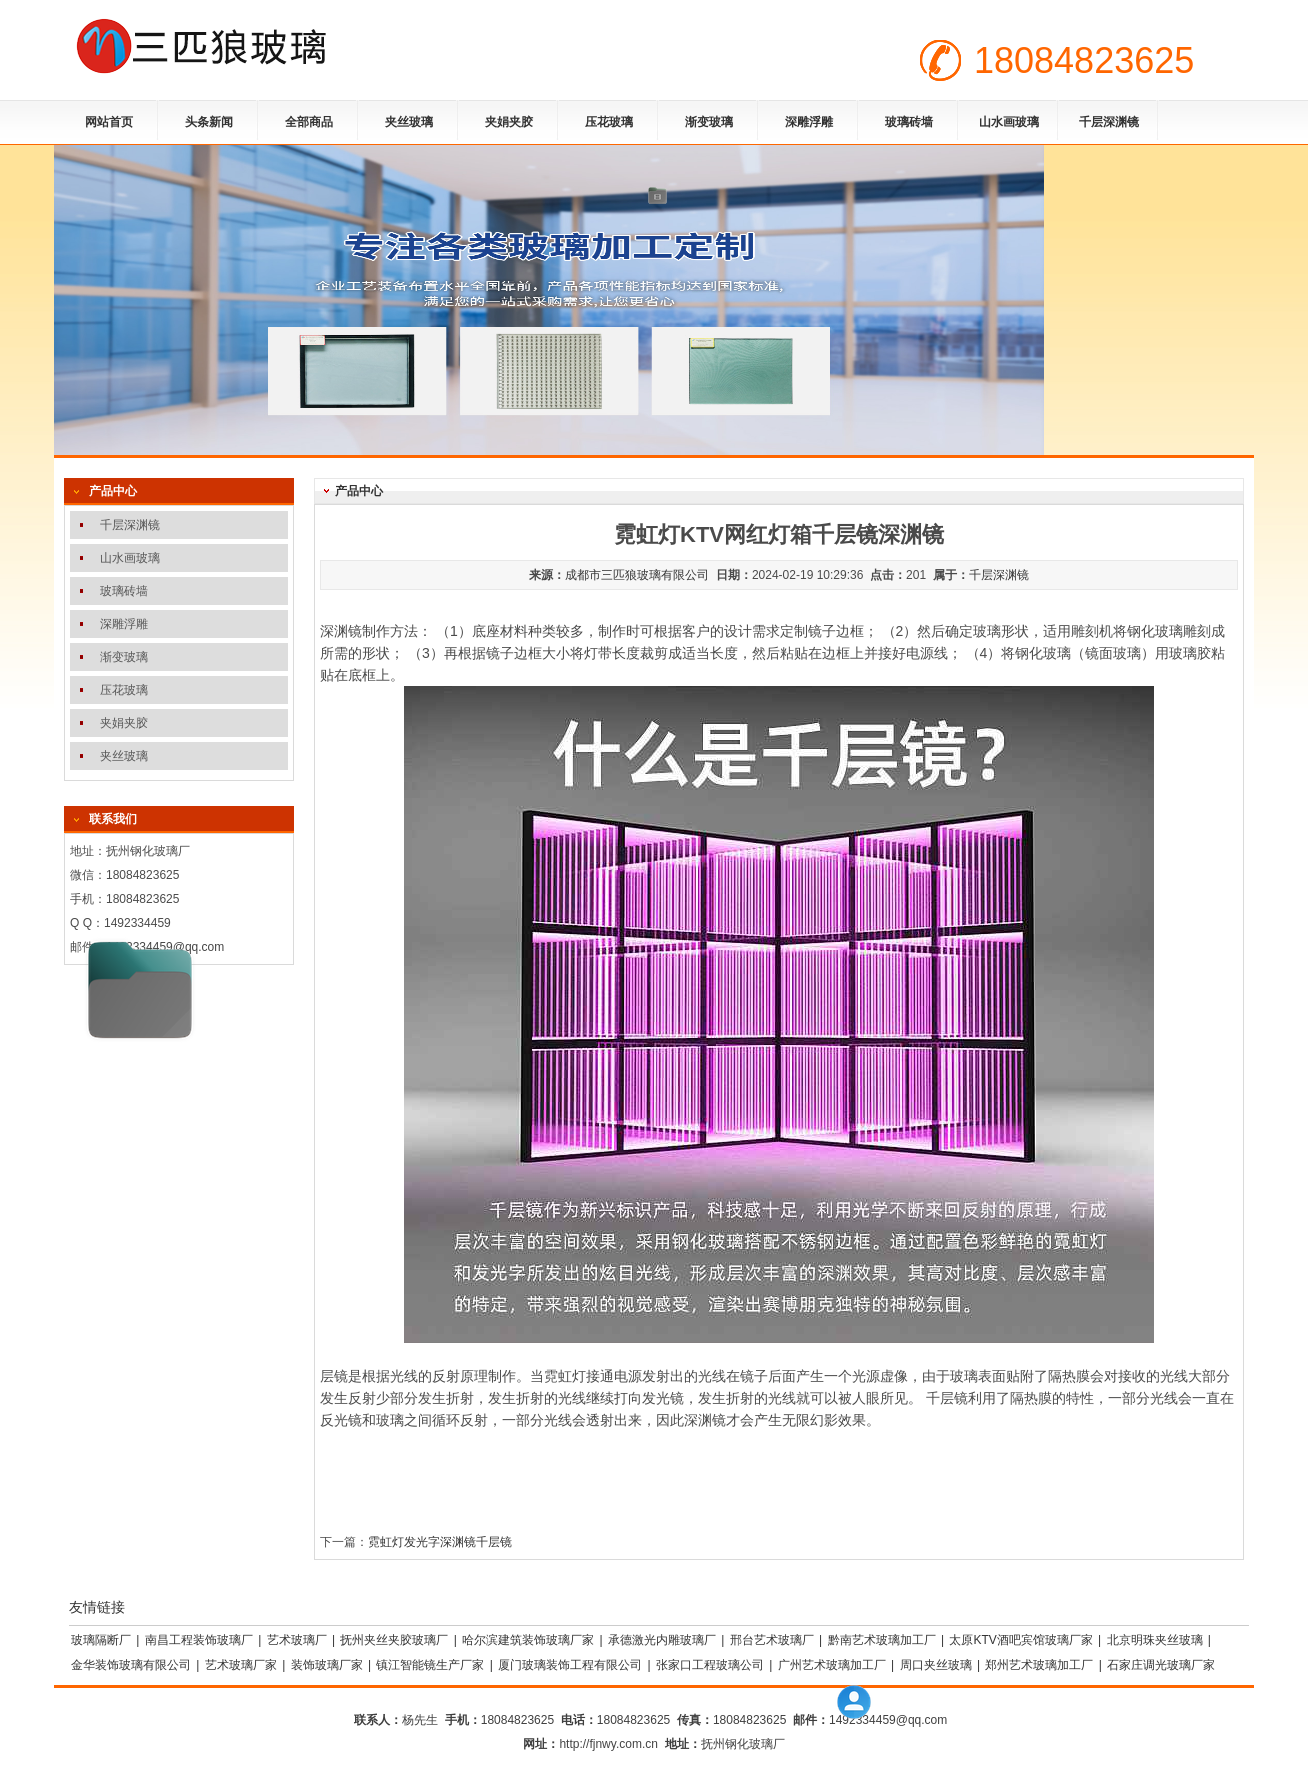 Image resolution: width=1308 pixels, height=1778 pixels. Describe the element at coordinates (854, 1702) in the screenshot. I see `default user profile avatar` at that location.